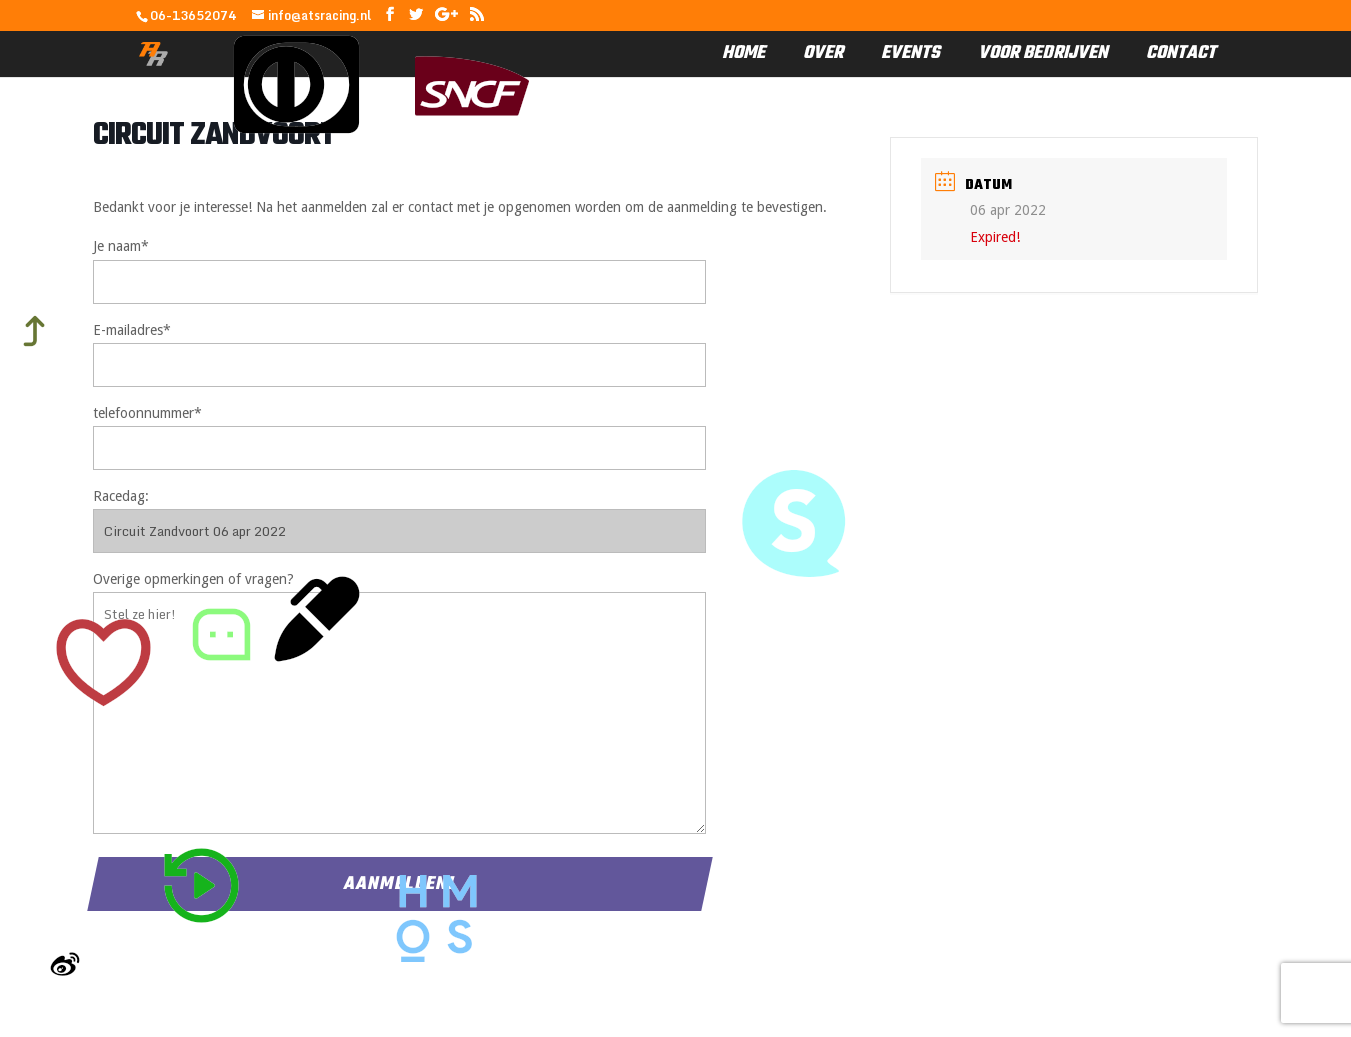  I want to click on open the Speakap app, so click(793, 523).